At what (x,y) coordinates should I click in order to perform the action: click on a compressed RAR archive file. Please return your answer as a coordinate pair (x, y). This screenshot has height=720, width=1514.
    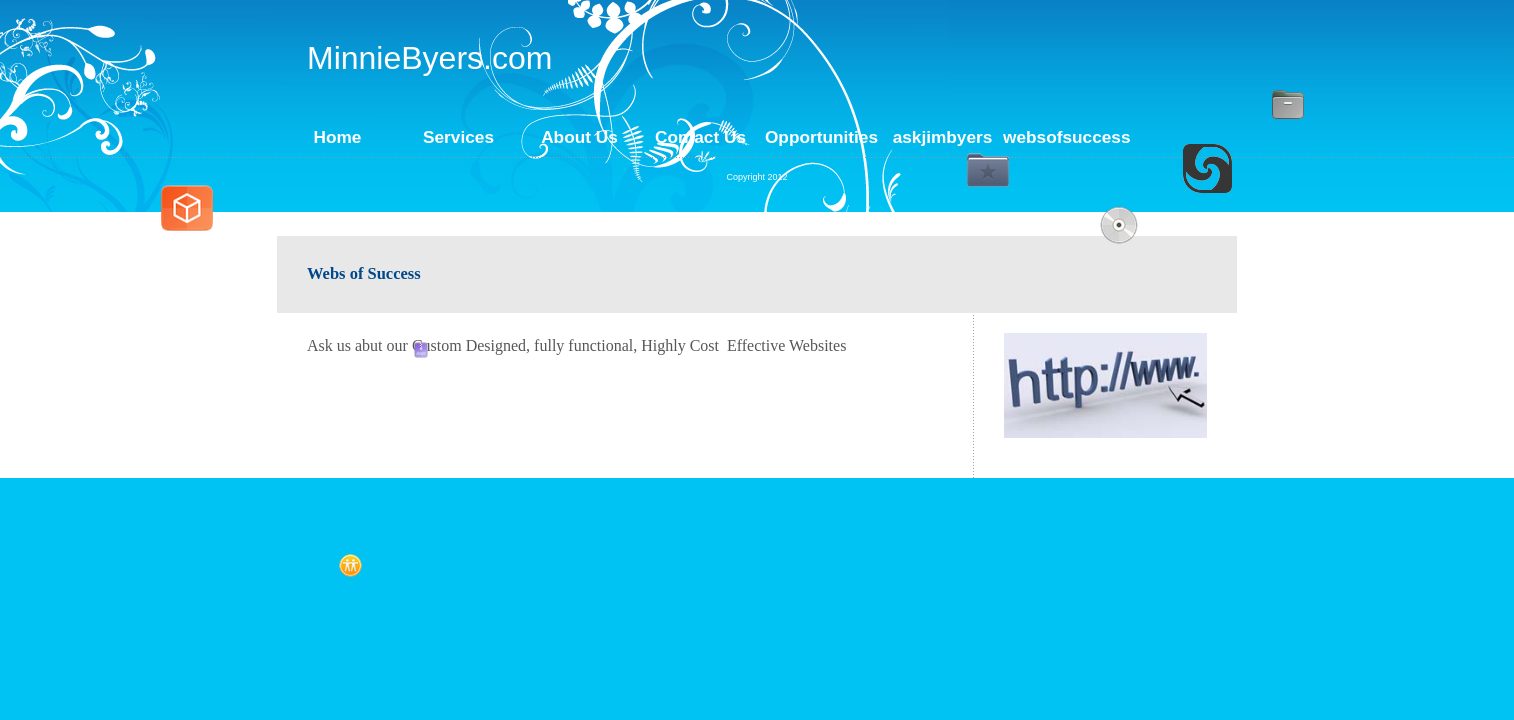
    Looking at the image, I should click on (421, 350).